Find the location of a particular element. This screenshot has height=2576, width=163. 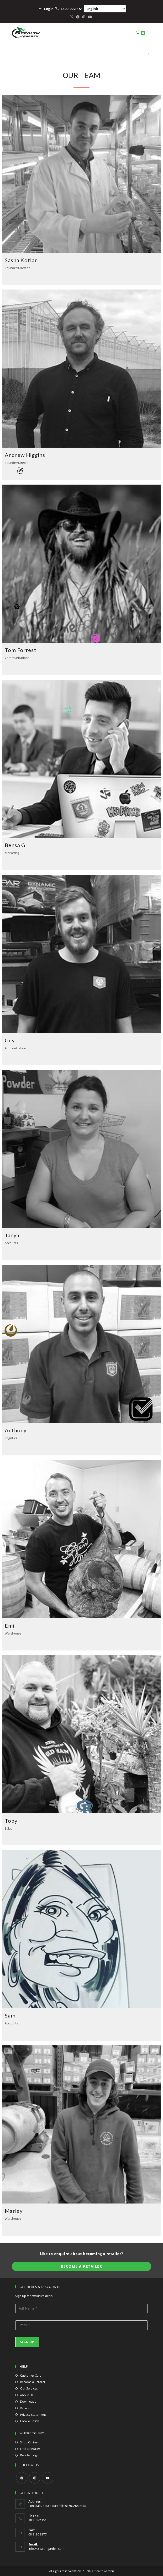

yaak app logo is located at coordinates (95, 639).